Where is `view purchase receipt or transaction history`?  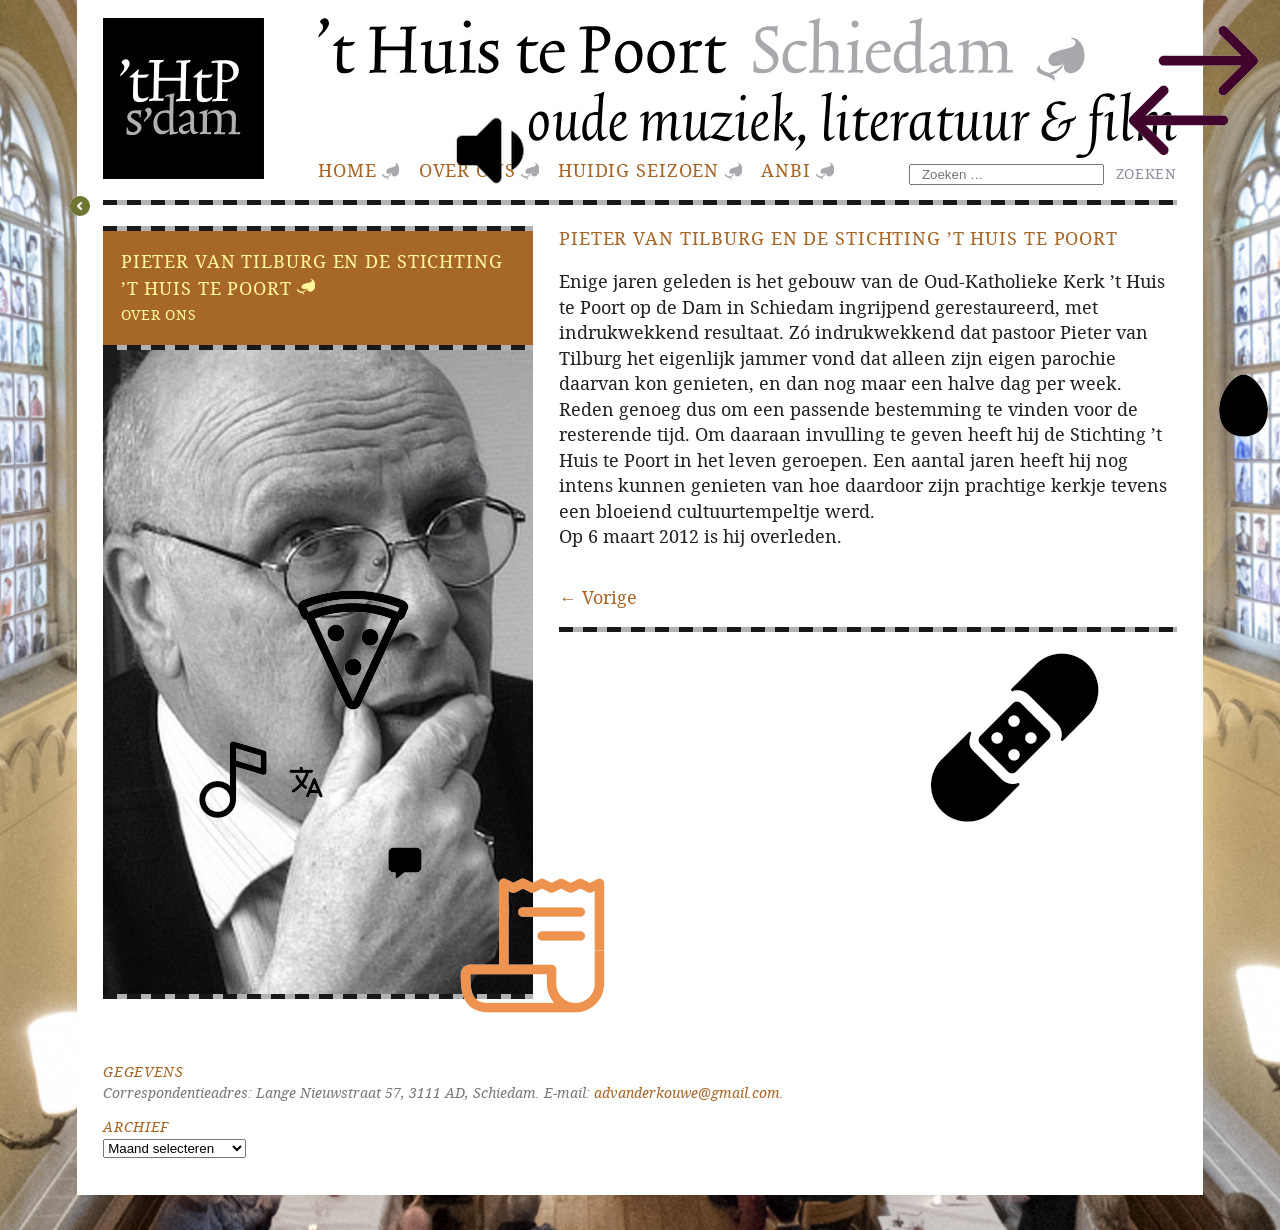
view purchase receipt or transaction history is located at coordinates (532, 945).